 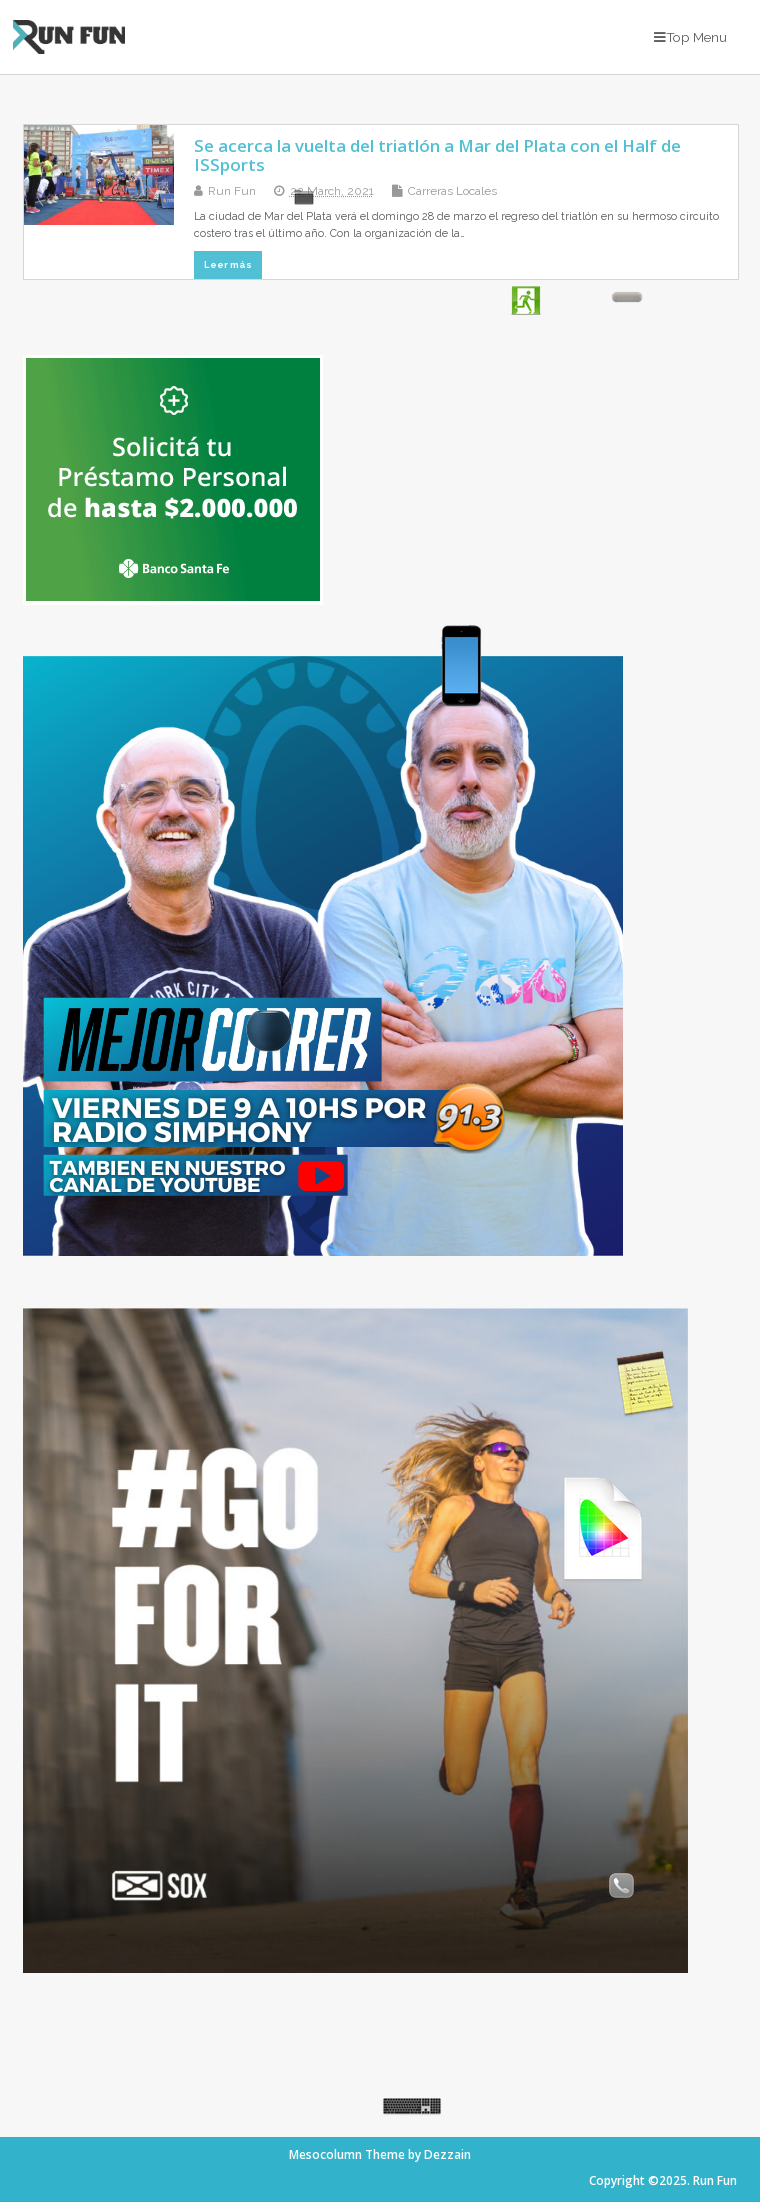 I want to click on open the phone app to make a call, so click(x=621, y=1885).